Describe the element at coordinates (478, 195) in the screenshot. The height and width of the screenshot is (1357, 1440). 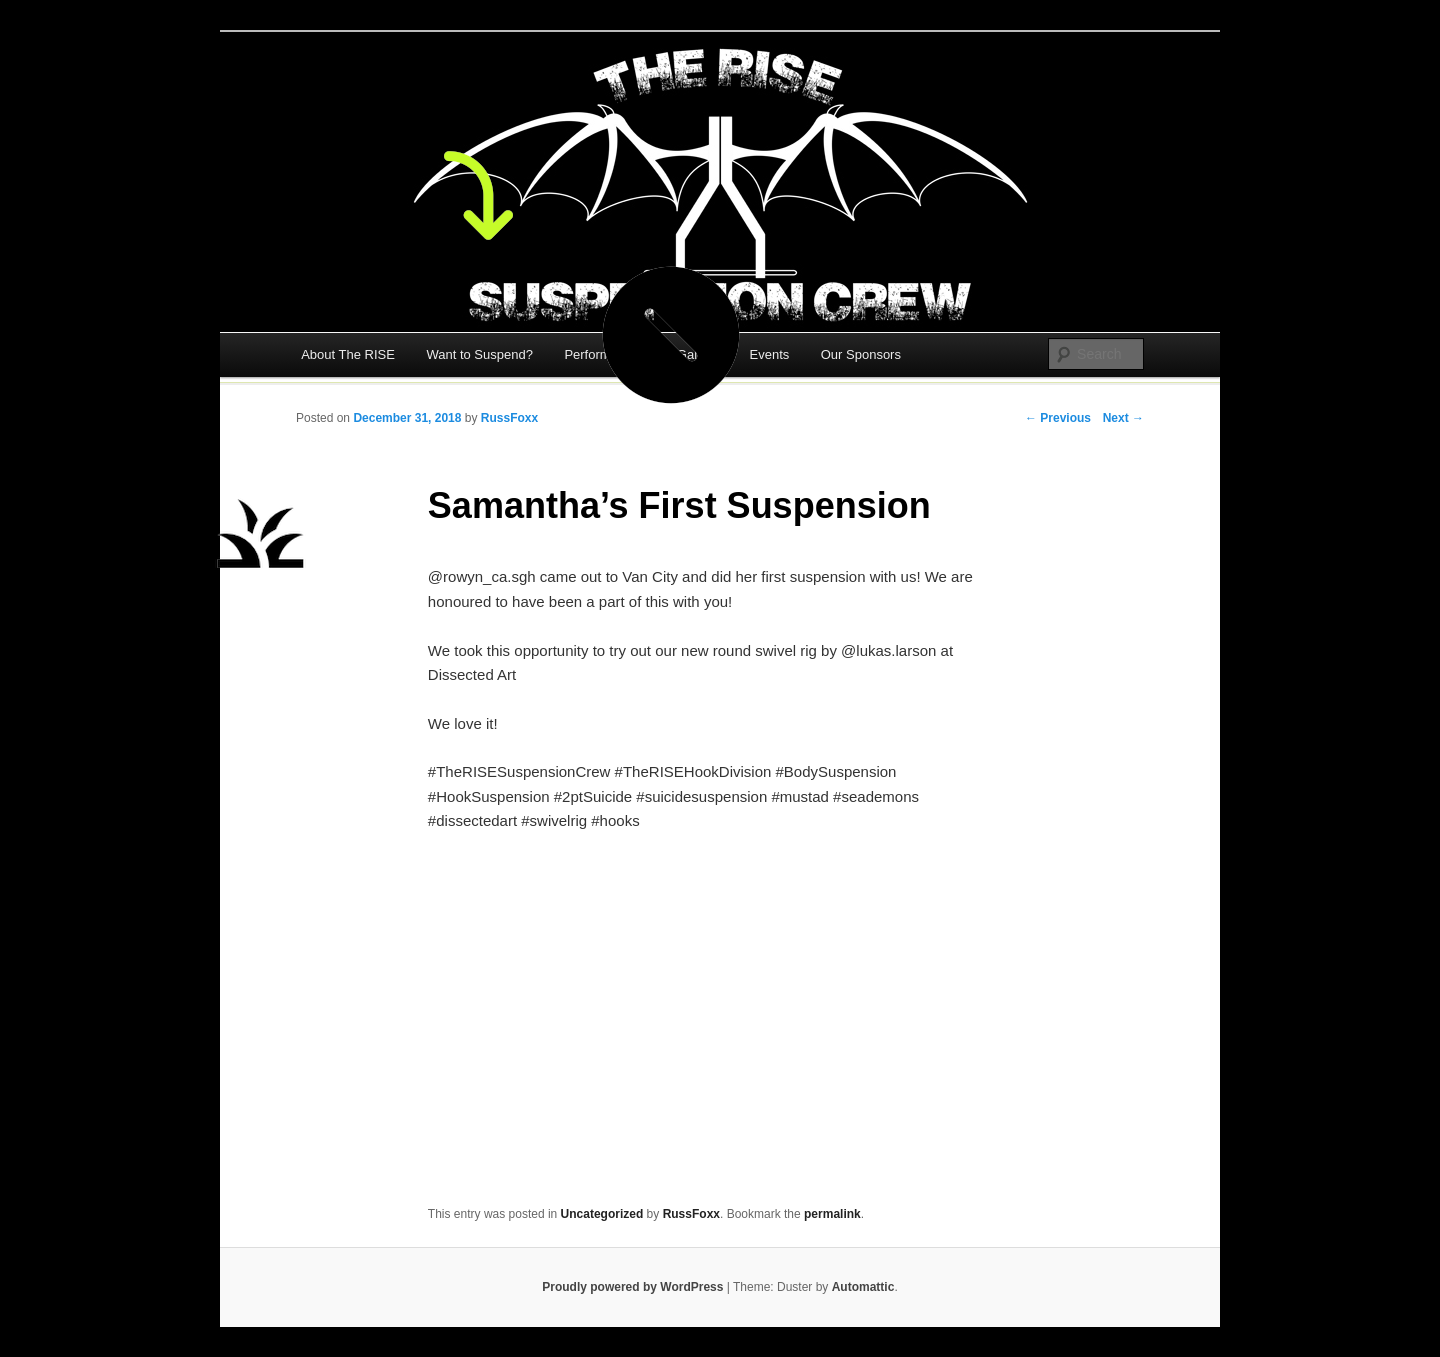
I see `redirect or forward content downward` at that location.